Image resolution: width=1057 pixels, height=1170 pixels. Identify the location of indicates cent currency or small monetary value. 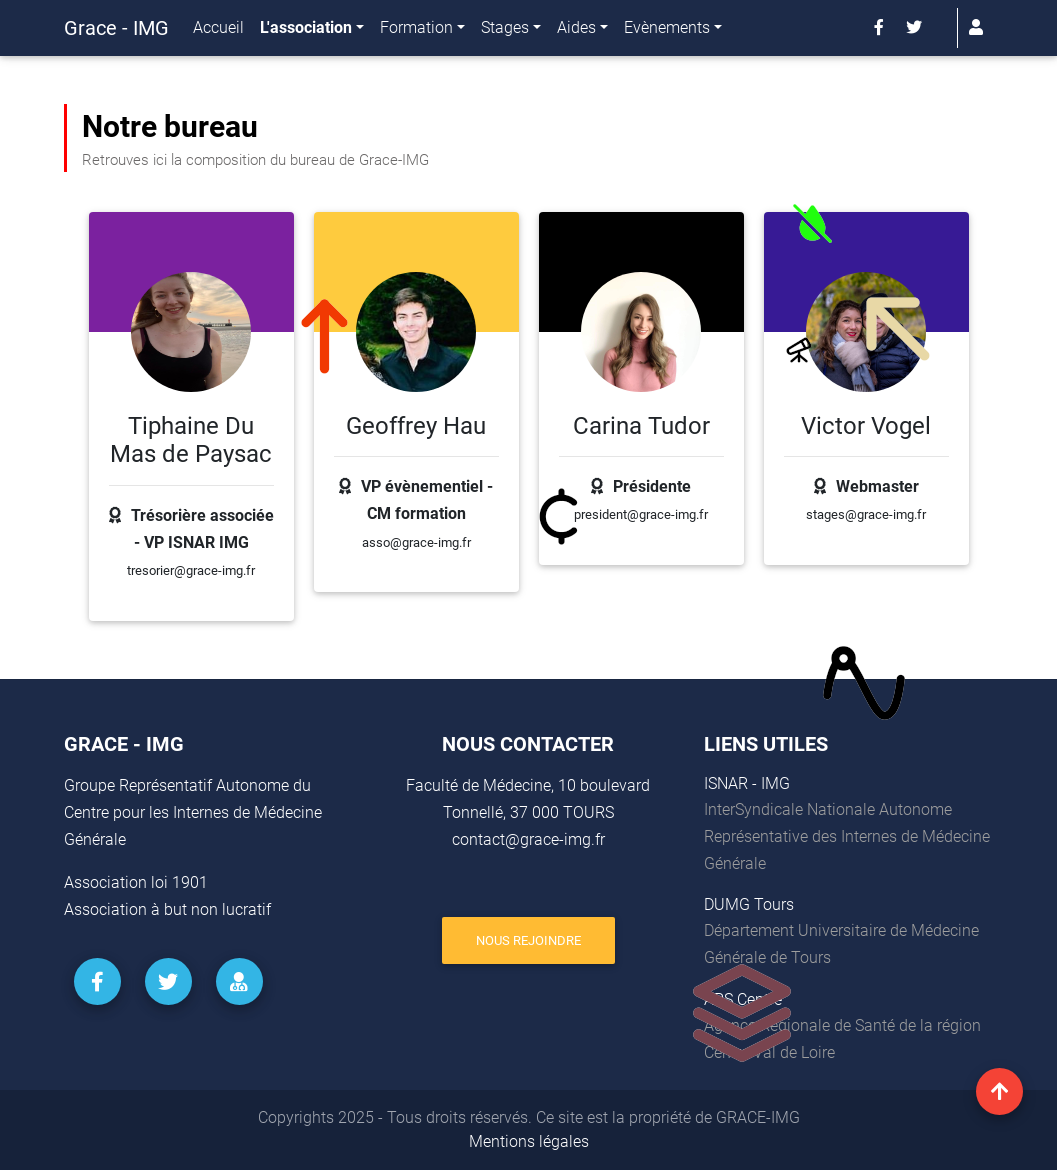
(561, 516).